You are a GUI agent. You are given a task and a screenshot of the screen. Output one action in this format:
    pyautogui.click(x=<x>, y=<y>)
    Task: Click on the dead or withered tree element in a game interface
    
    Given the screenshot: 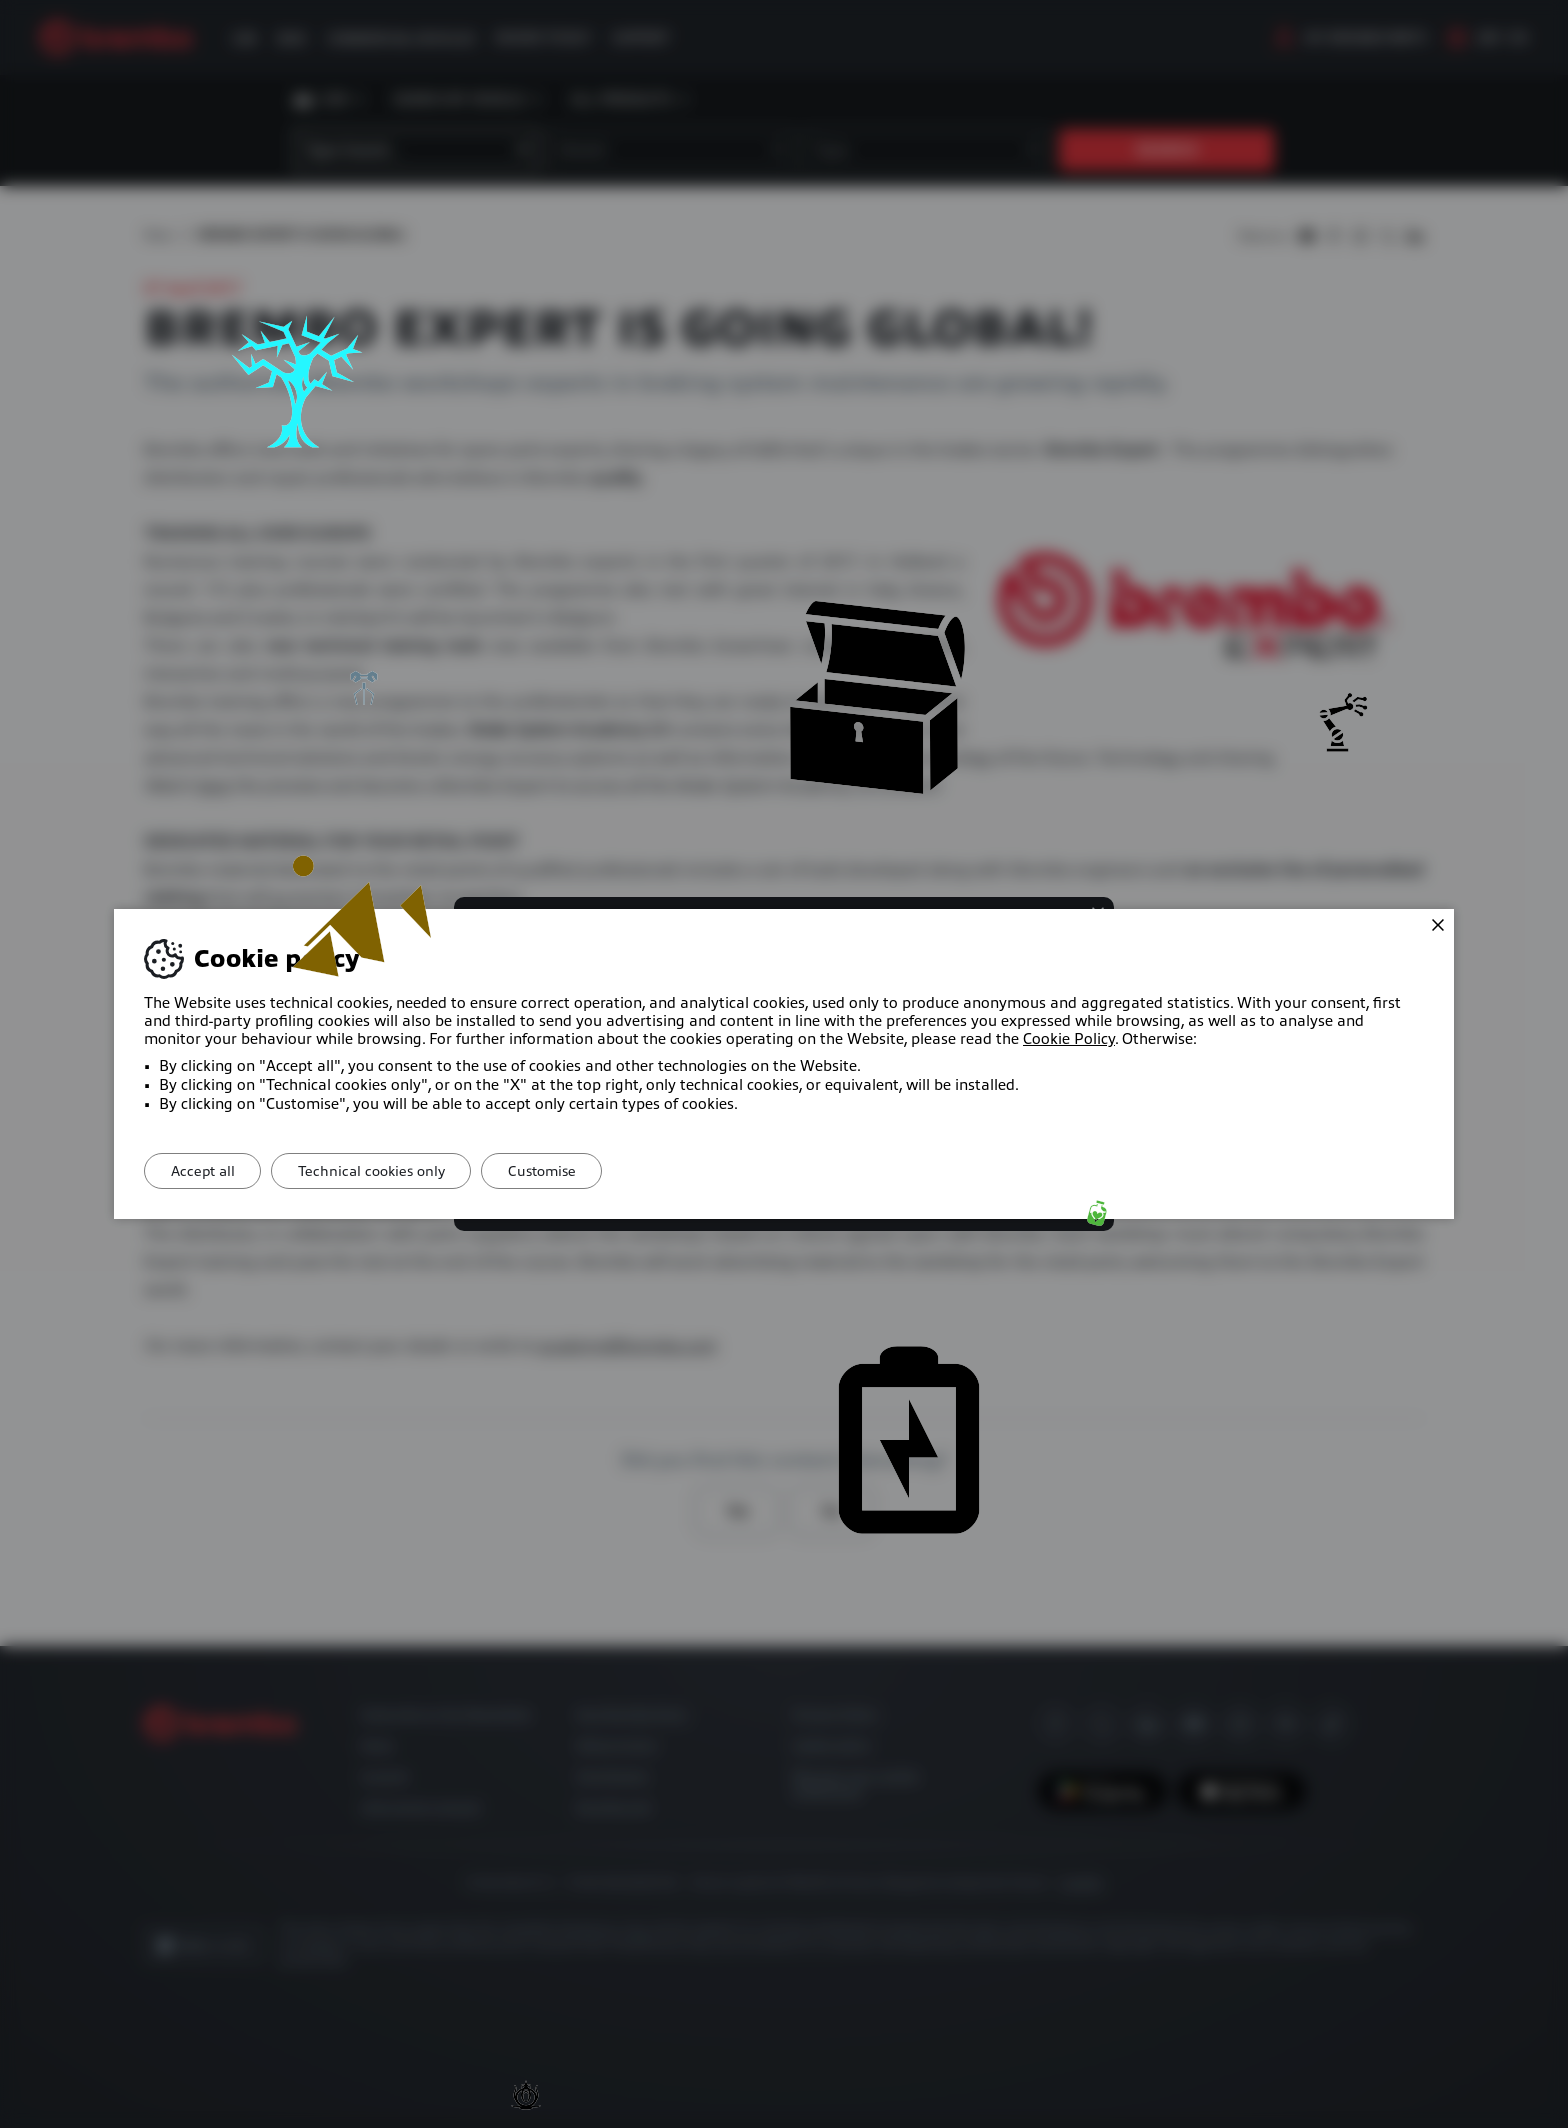 What is the action you would take?
    pyautogui.click(x=297, y=382)
    